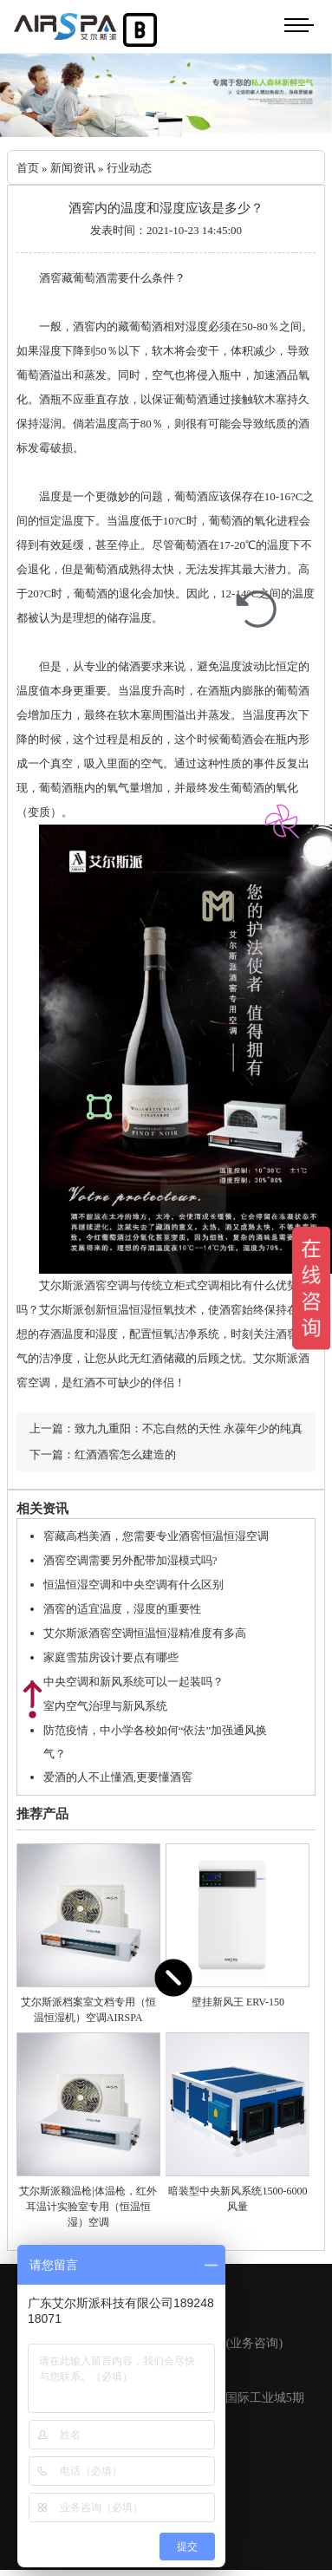 This screenshot has width=332, height=2576. I want to click on undo the last action, so click(257, 609).